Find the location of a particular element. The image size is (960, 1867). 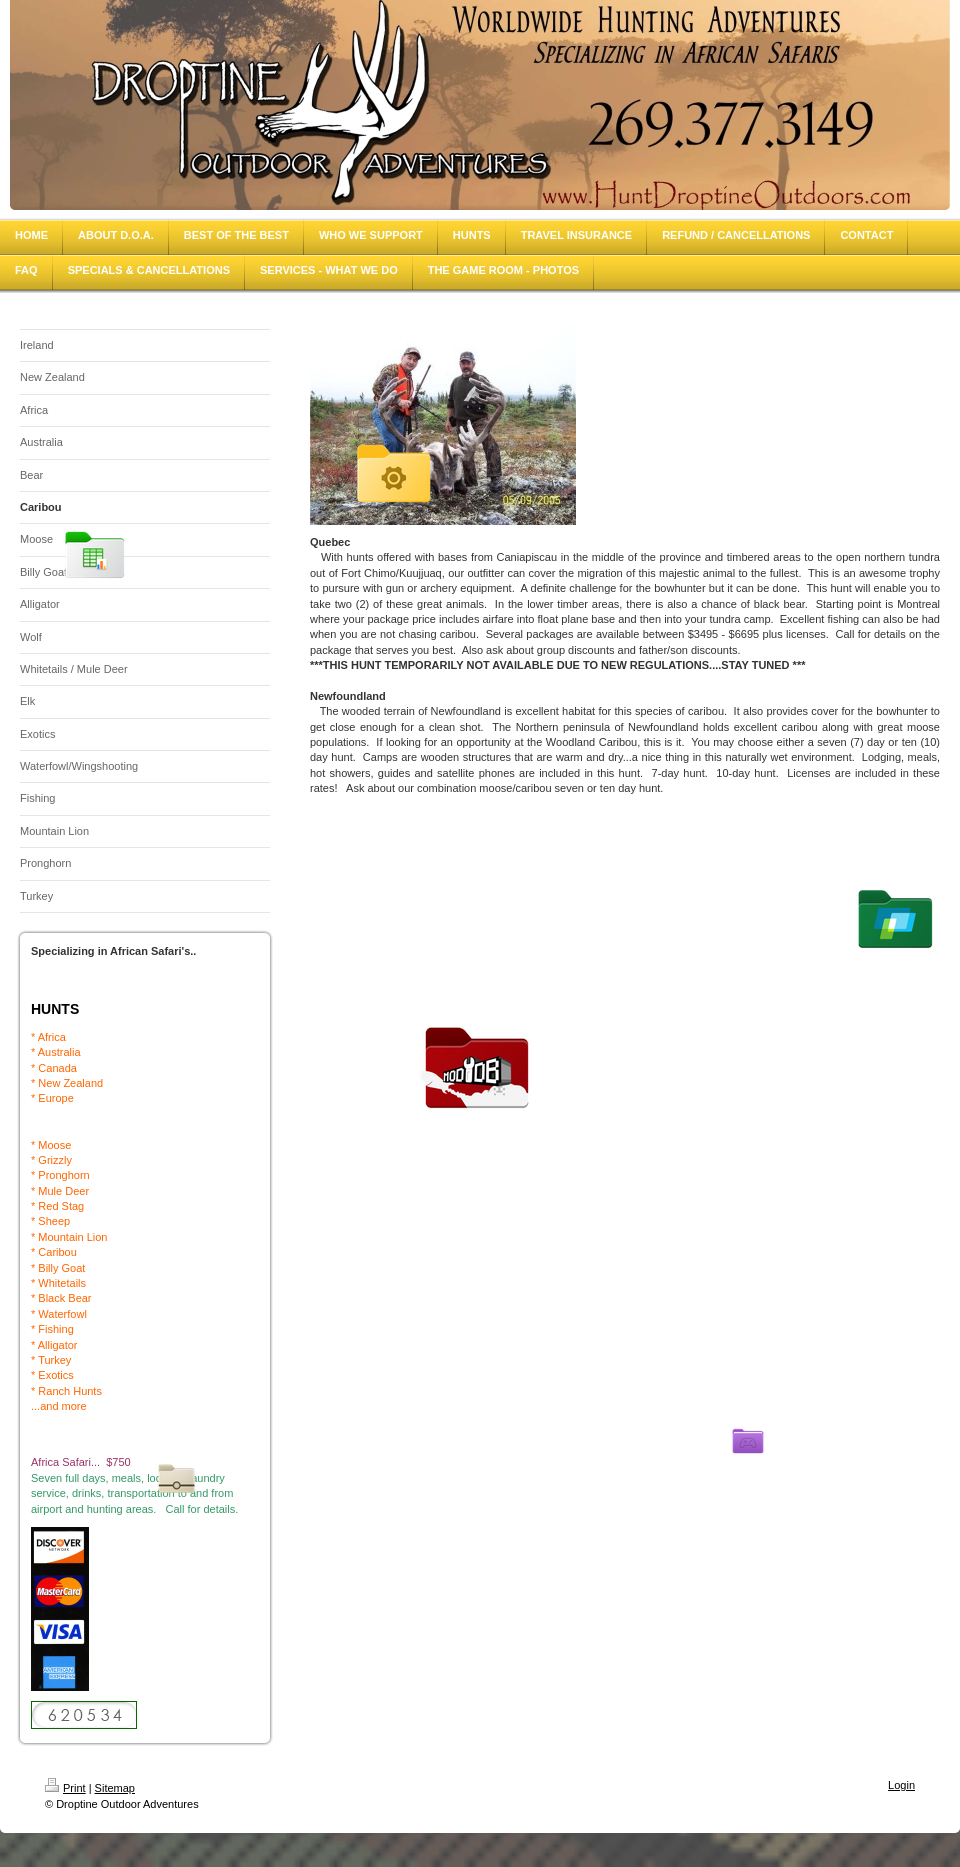

open jquery mobile project folder is located at coordinates (895, 921).